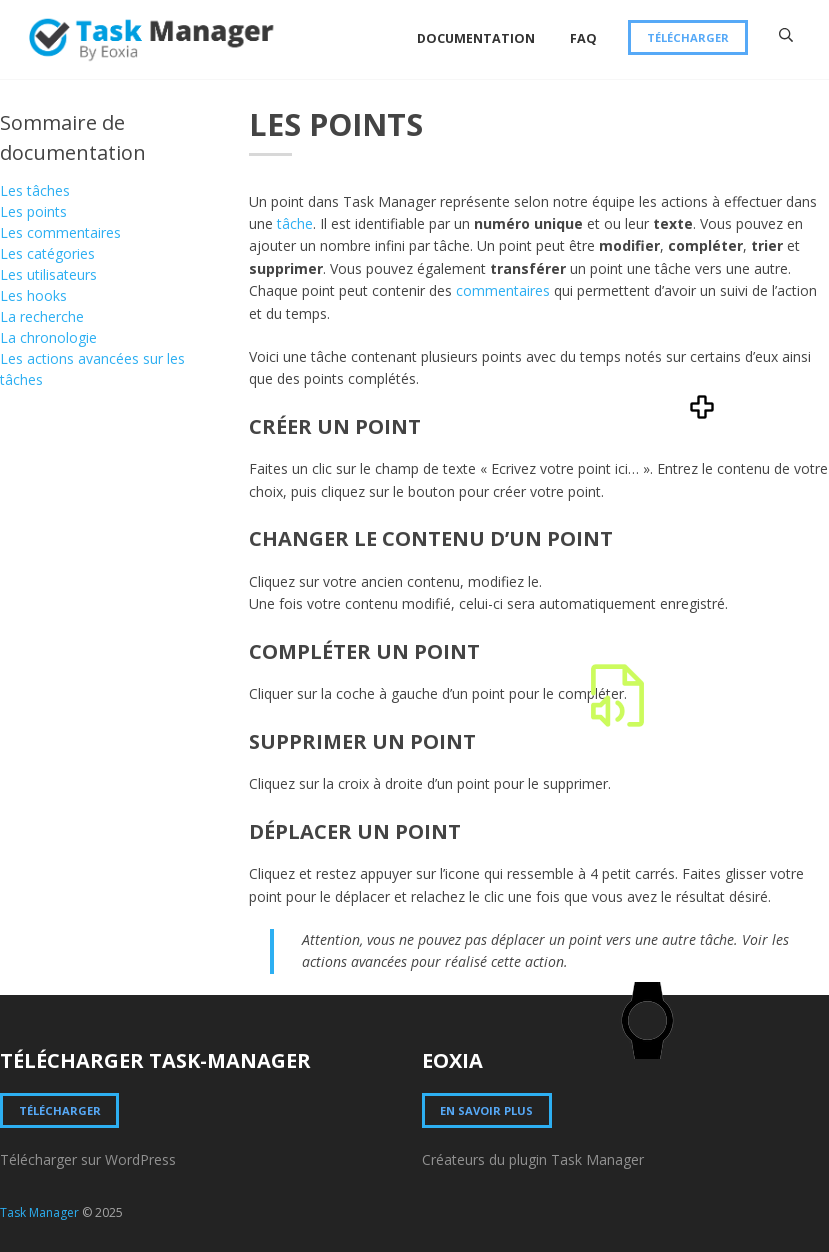  What do you see at coordinates (647, 1020) in the screenshot?
I see `access smartwatch settings or paired device` at bounding box center [647, 1020].